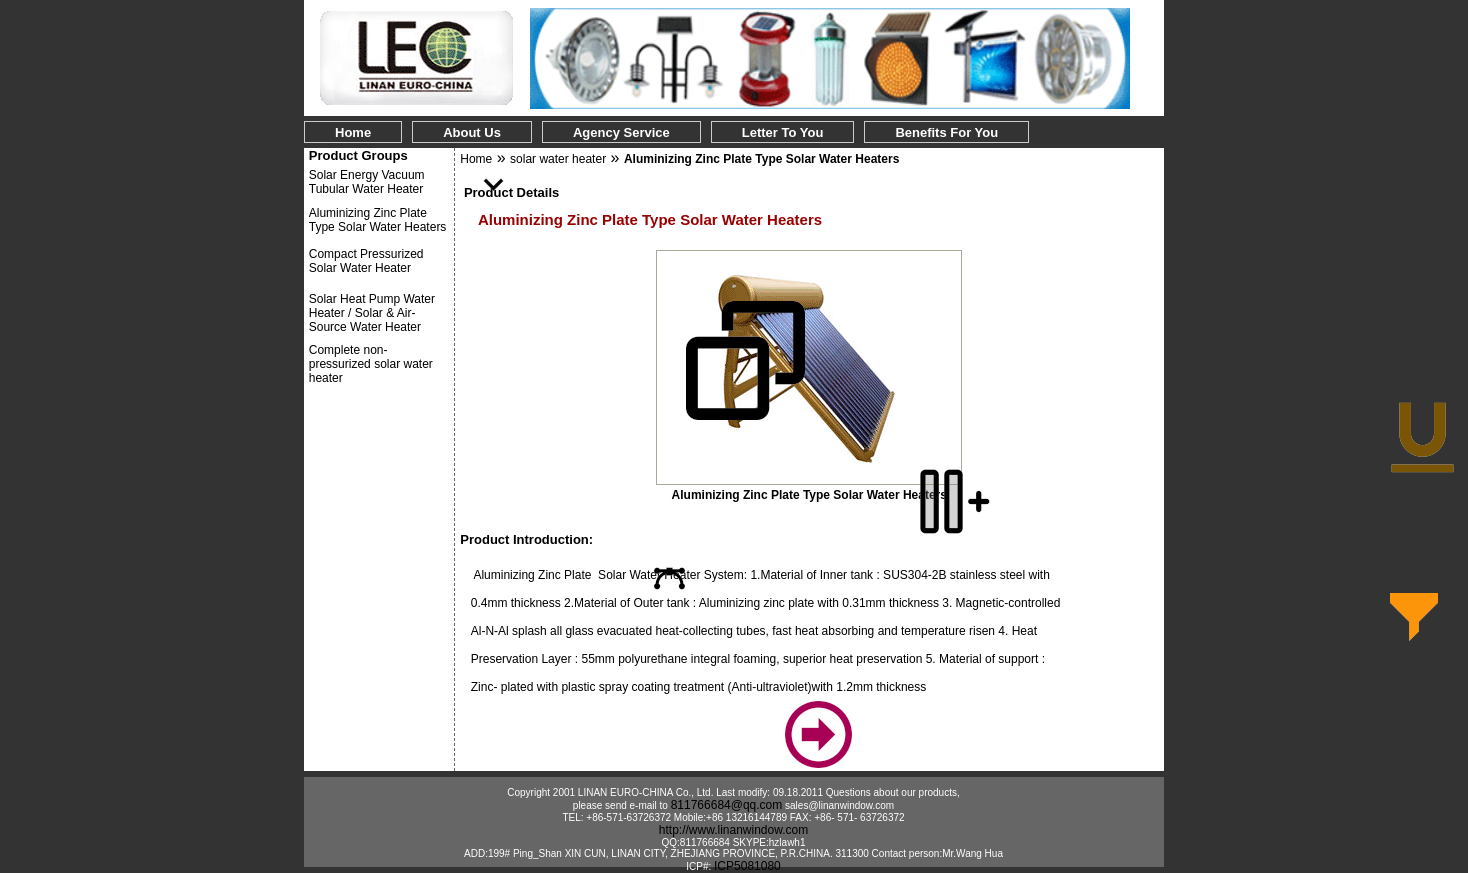 The image size is (1468, 873). I want to click on expand a dropdown menu, so click(493, 184).